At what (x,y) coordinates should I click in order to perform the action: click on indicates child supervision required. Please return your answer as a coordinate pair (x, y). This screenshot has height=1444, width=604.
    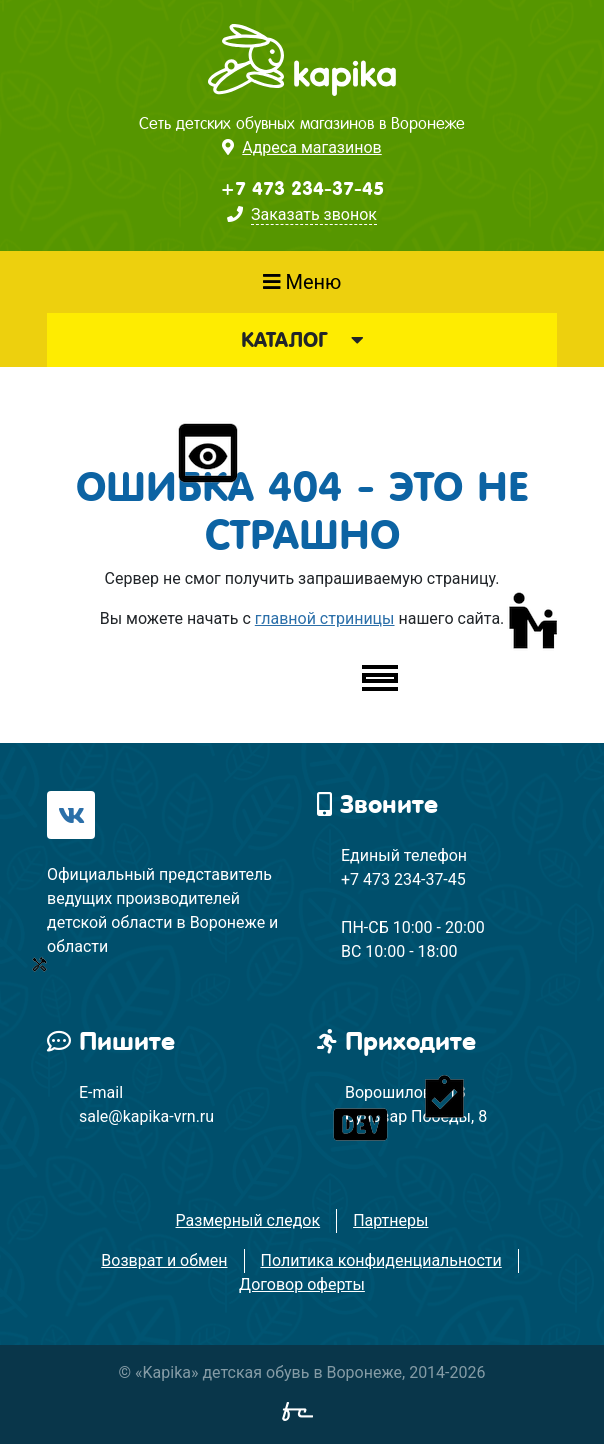
    Looking at the image, I should click on (534, 620).